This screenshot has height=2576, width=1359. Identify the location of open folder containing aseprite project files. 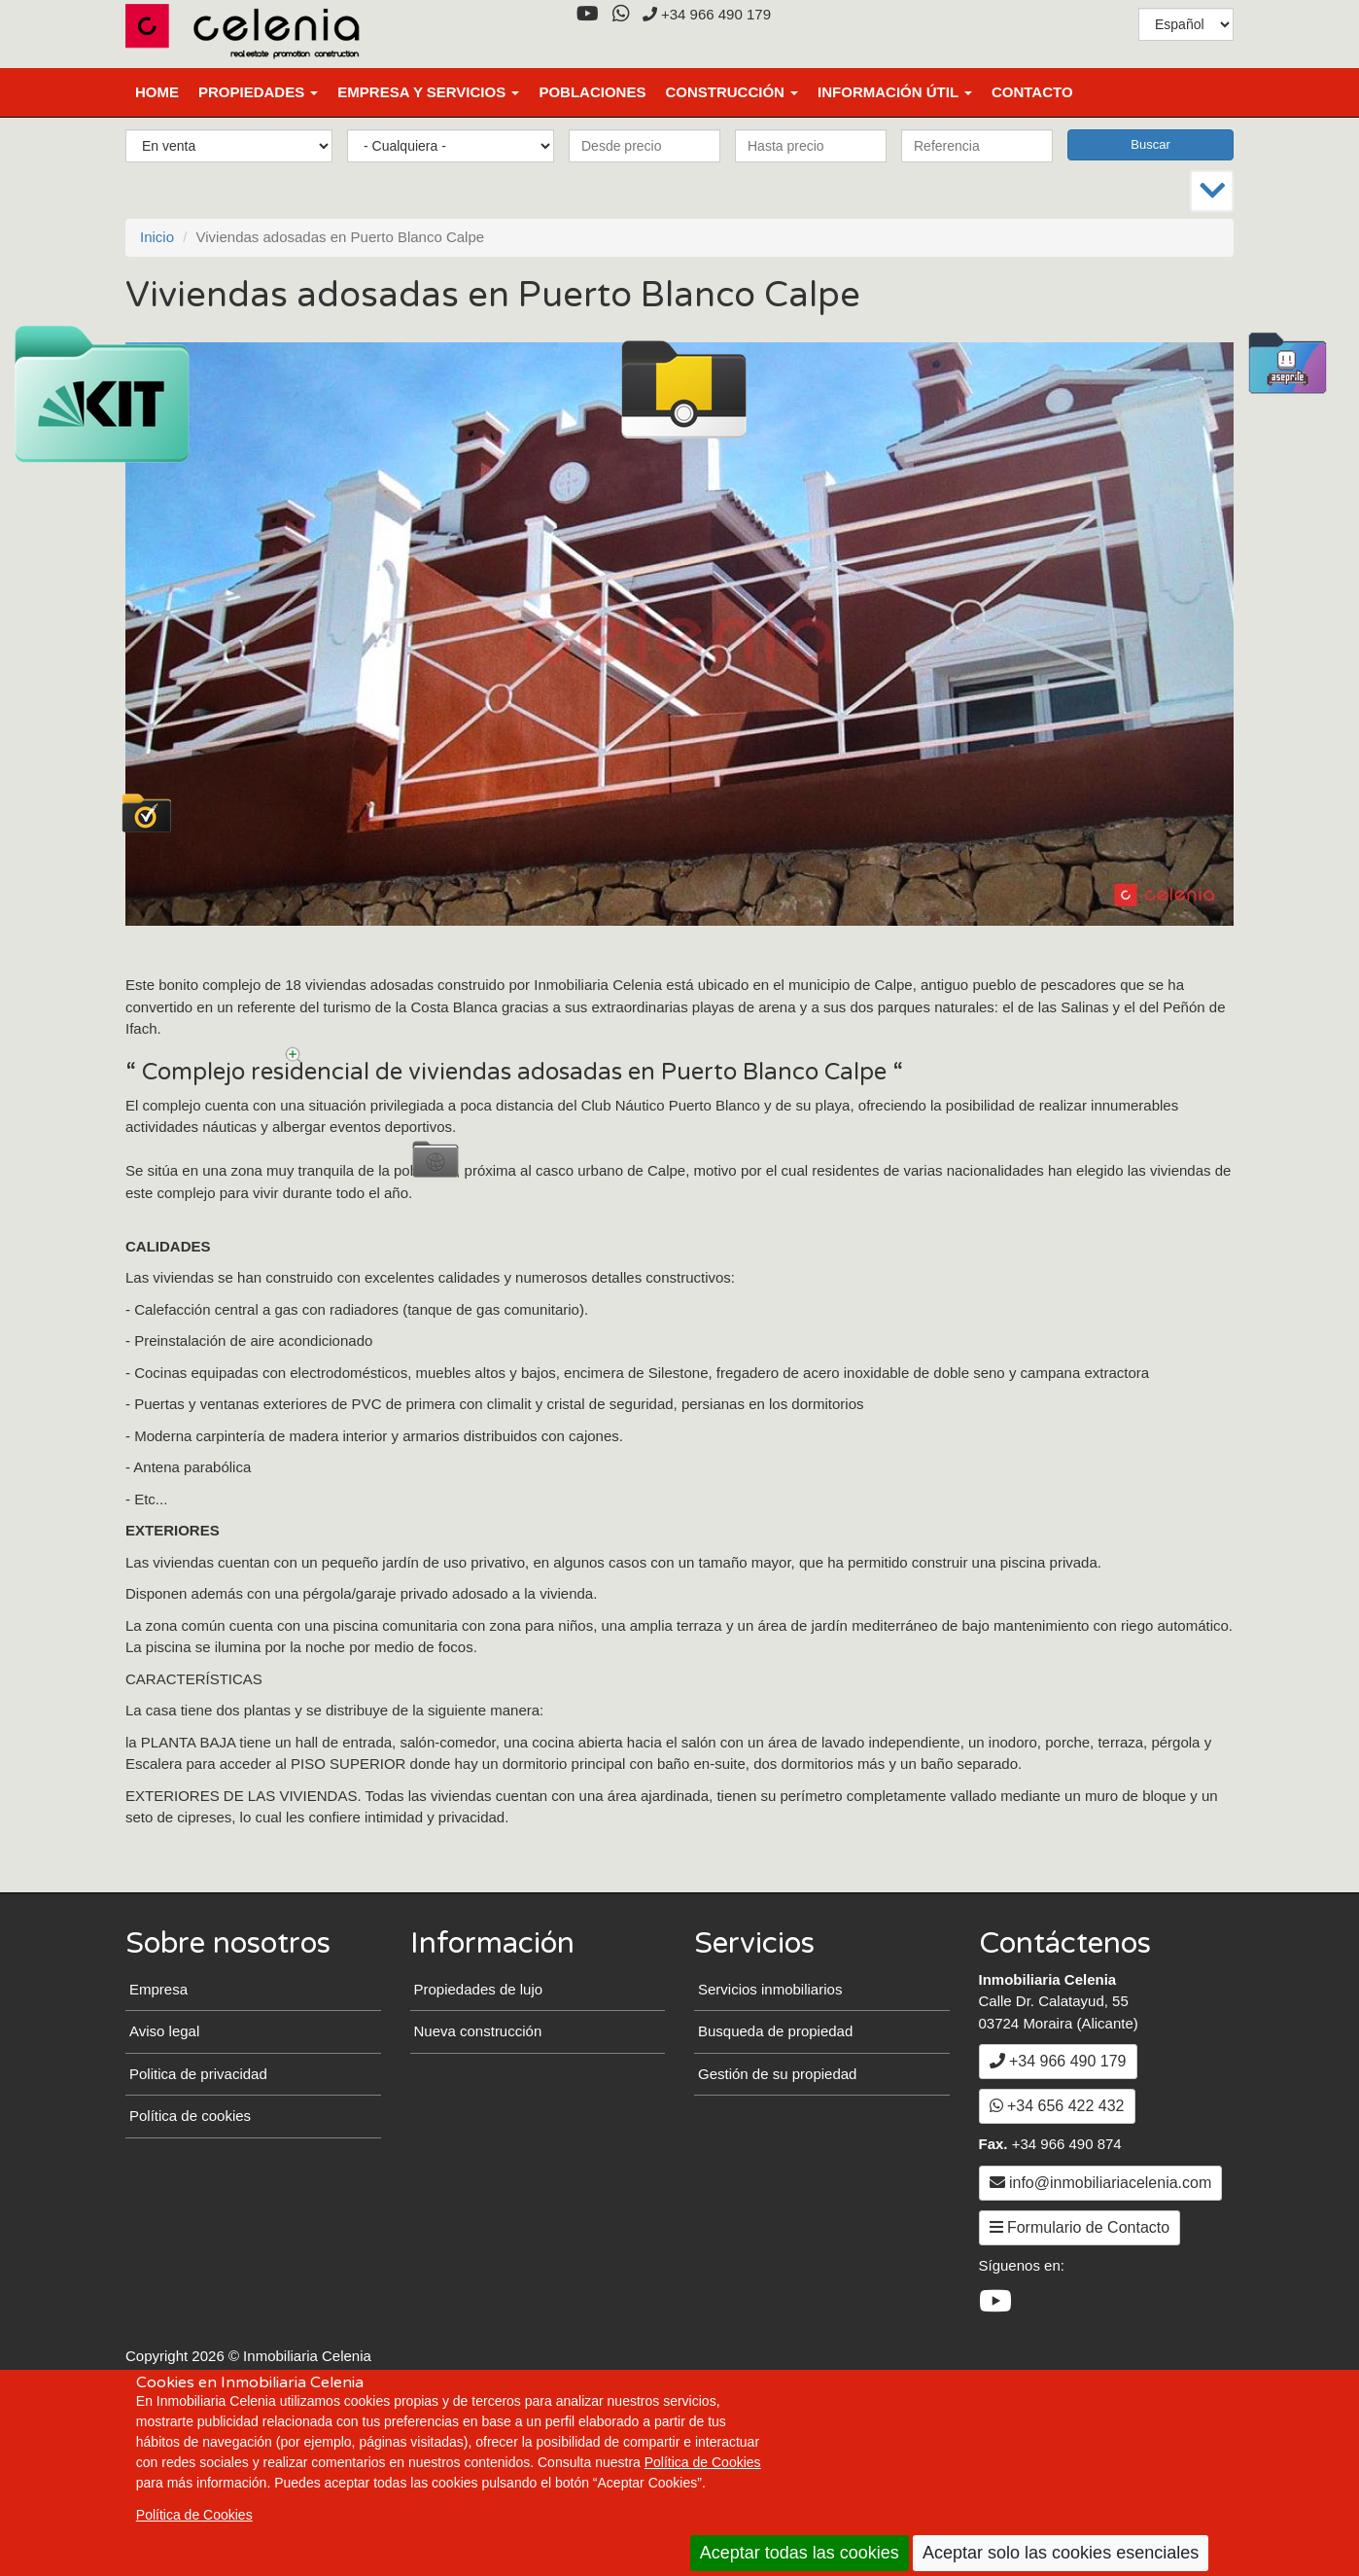
(1287, 365).